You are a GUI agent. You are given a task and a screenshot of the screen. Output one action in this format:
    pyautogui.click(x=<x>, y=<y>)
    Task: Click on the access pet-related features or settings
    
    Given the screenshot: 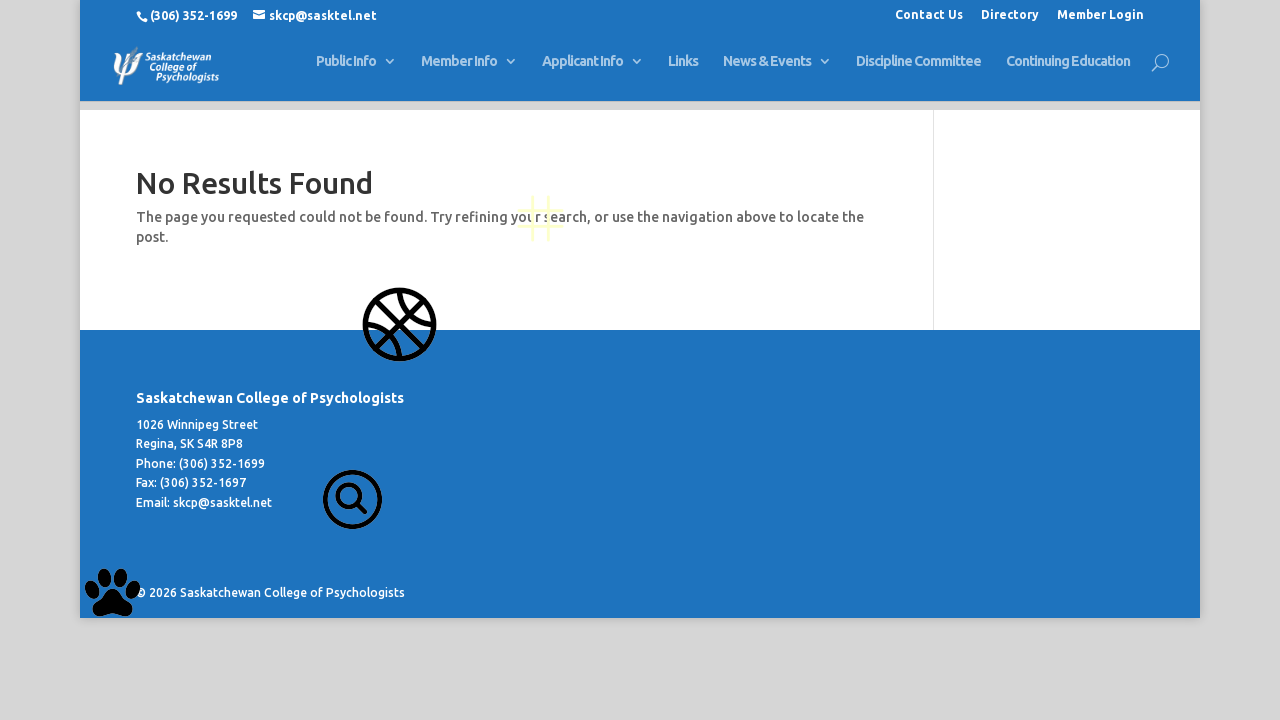 What is the action you would take?
    pyautogui.click(x=112, y=592)
    